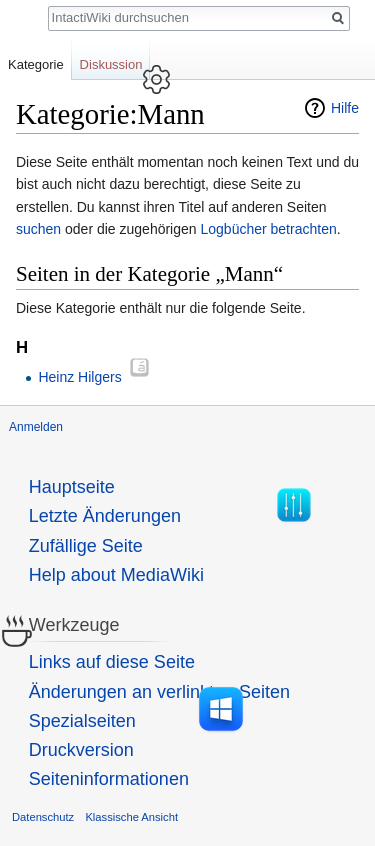 The height and width of the screenshot is (846, 375). Describe the element at coordinates (221, 709) in the screenshot. I see `launch wine windows compatibility layer` at that location.